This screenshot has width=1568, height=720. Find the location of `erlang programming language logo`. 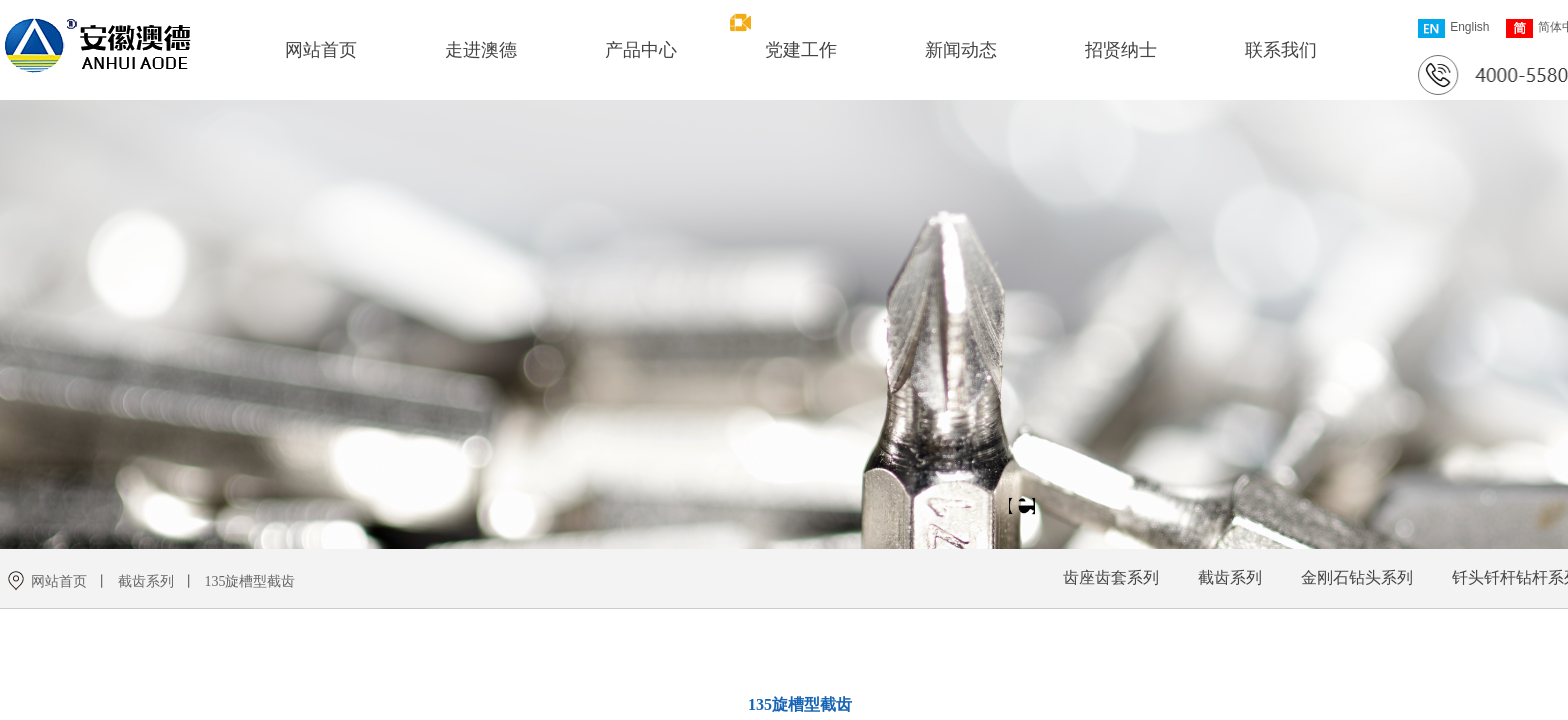

erlang programming language logo is located at coordinates (1022, 506).